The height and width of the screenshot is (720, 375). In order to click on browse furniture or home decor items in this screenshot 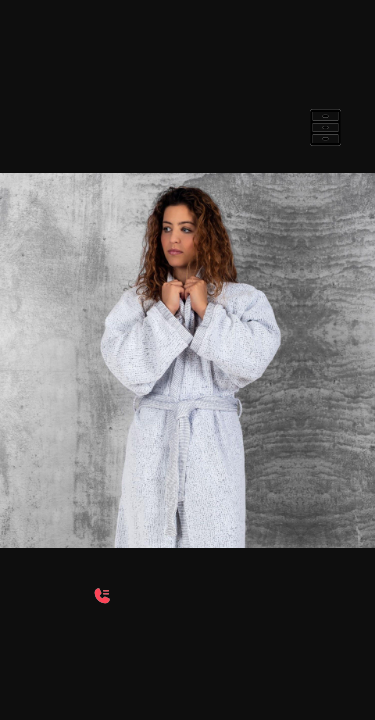, I will do `click(325, 127)`.